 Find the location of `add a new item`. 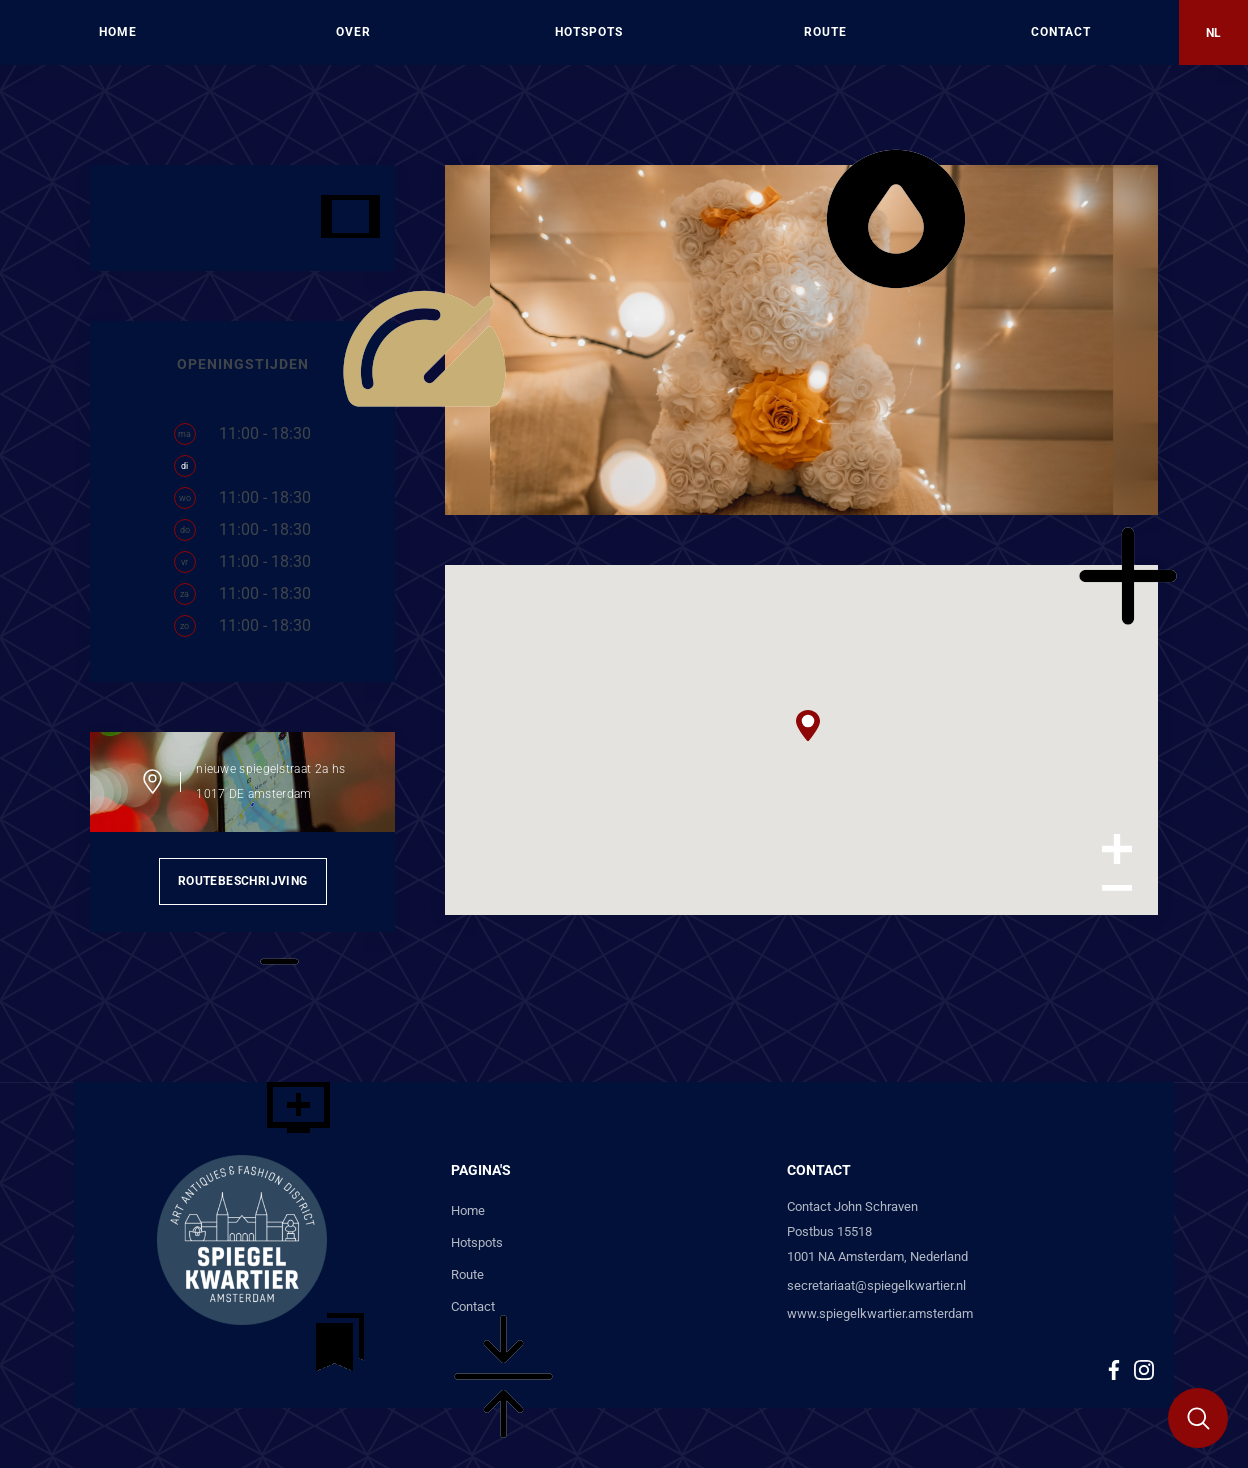

add a new item is located at coordinates (1128, 576).